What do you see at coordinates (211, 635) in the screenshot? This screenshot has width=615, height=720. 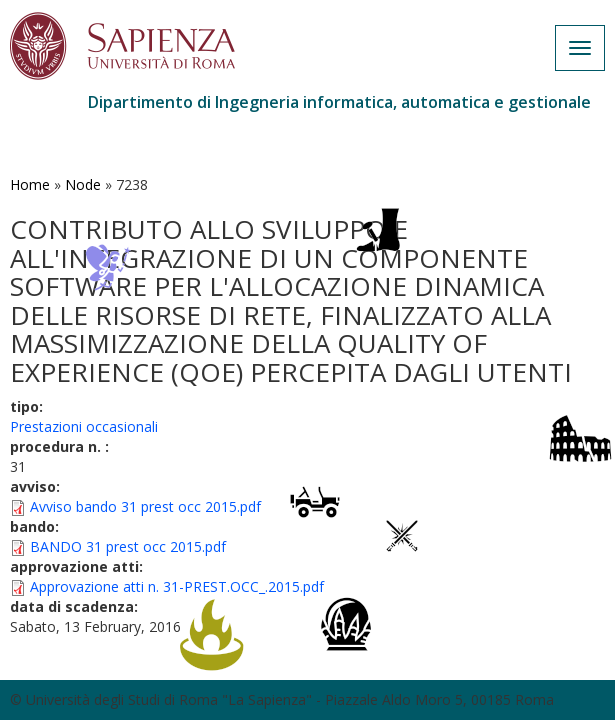 I see `access fire pit or bonfire feature in game` at bounding box center [211, 635].